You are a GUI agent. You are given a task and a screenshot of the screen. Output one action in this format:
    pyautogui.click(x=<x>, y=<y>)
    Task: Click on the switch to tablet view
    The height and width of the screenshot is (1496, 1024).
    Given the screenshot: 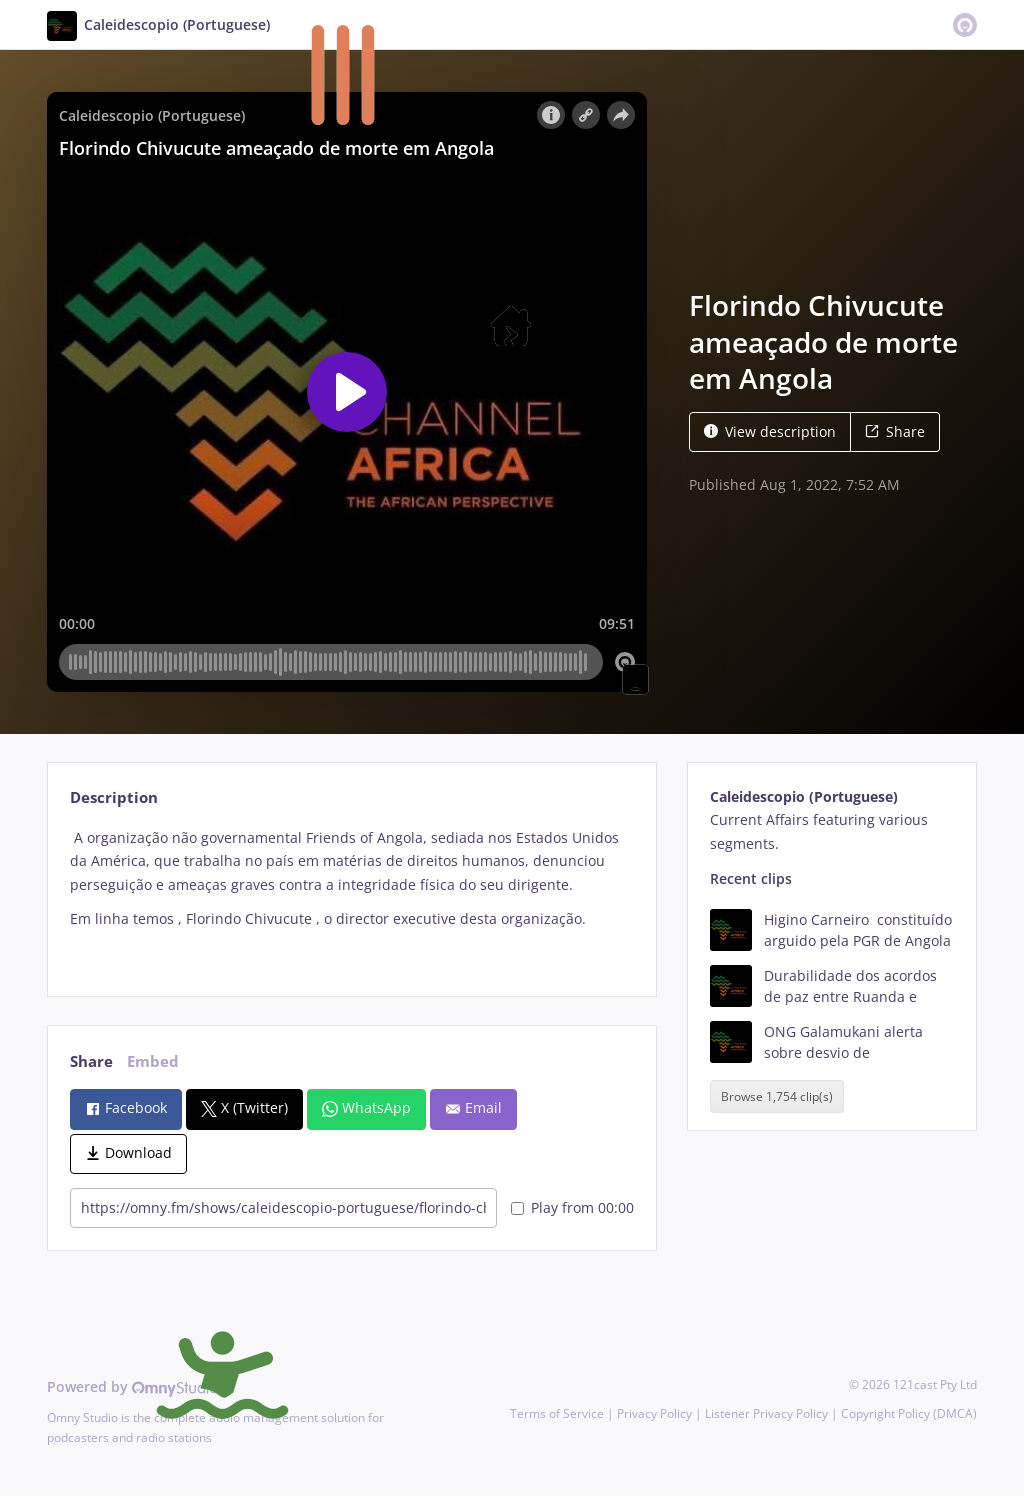 What is the action you would take?
    pyautogui.click(x=635, y=679)
    